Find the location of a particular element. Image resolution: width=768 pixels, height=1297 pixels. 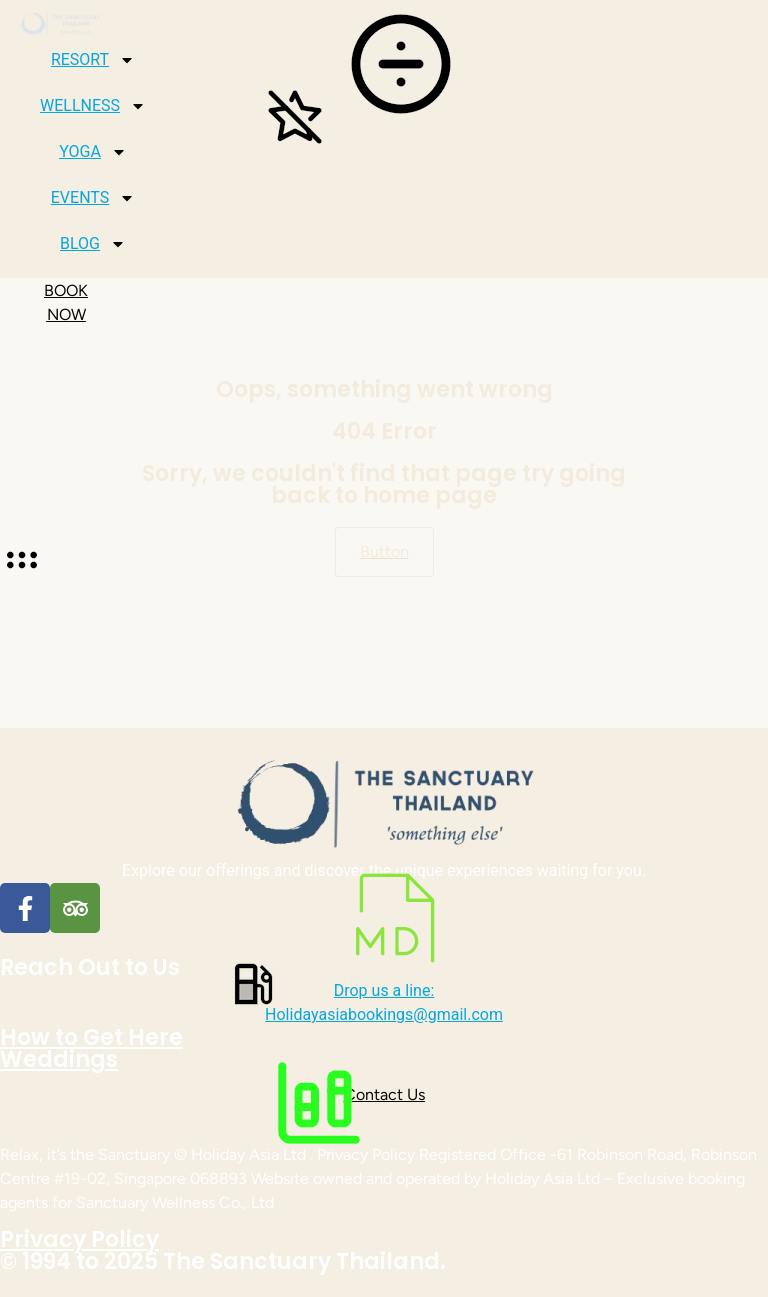

view stacked column chart data is located at coordinates (319, 1103).